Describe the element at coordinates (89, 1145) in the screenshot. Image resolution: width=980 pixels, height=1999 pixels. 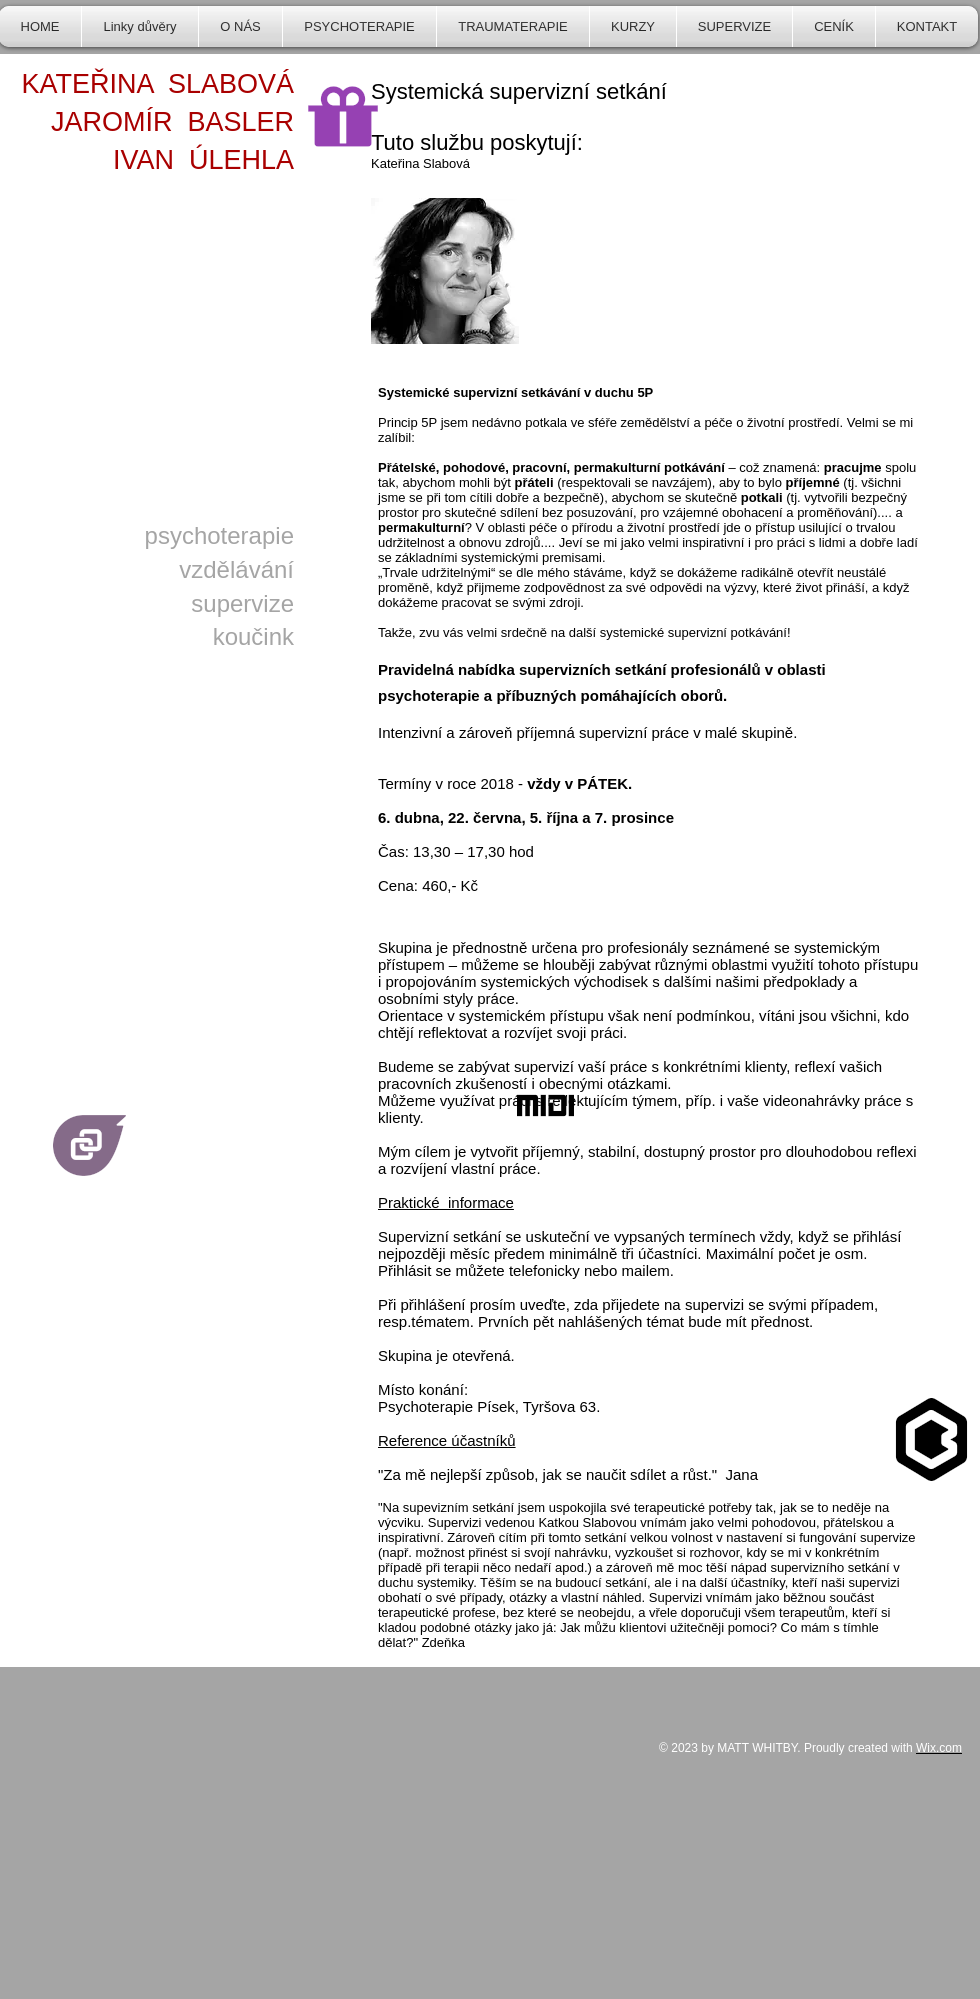
I see `linkfire logo` at that location.